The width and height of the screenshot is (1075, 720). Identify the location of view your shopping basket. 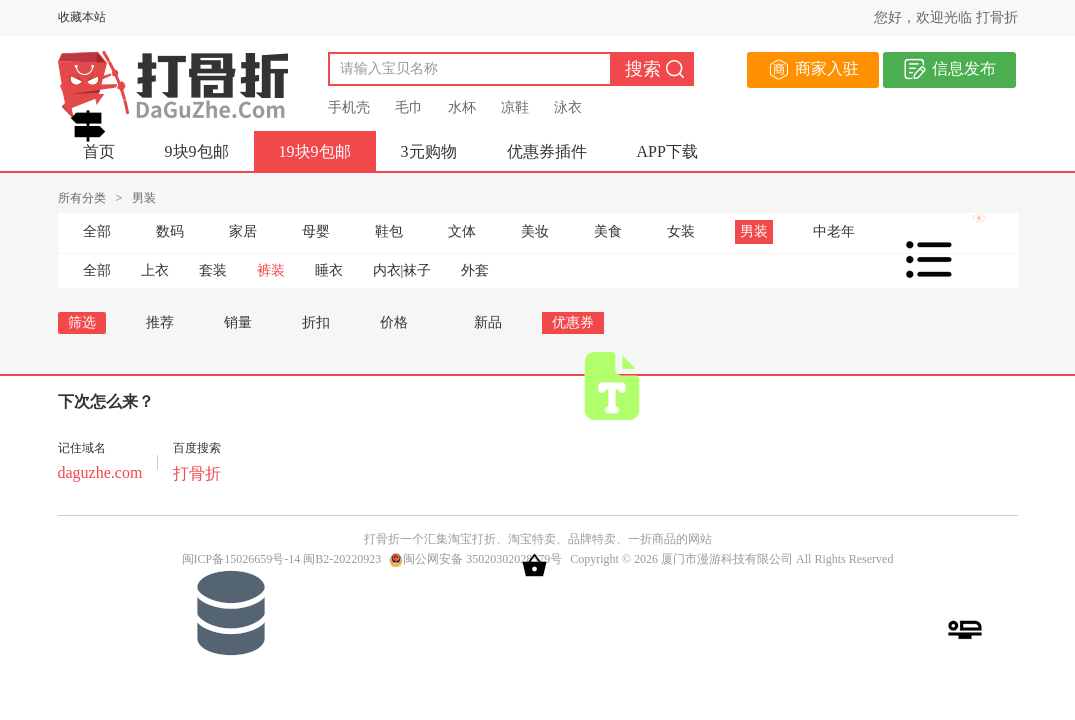
(534, 565).